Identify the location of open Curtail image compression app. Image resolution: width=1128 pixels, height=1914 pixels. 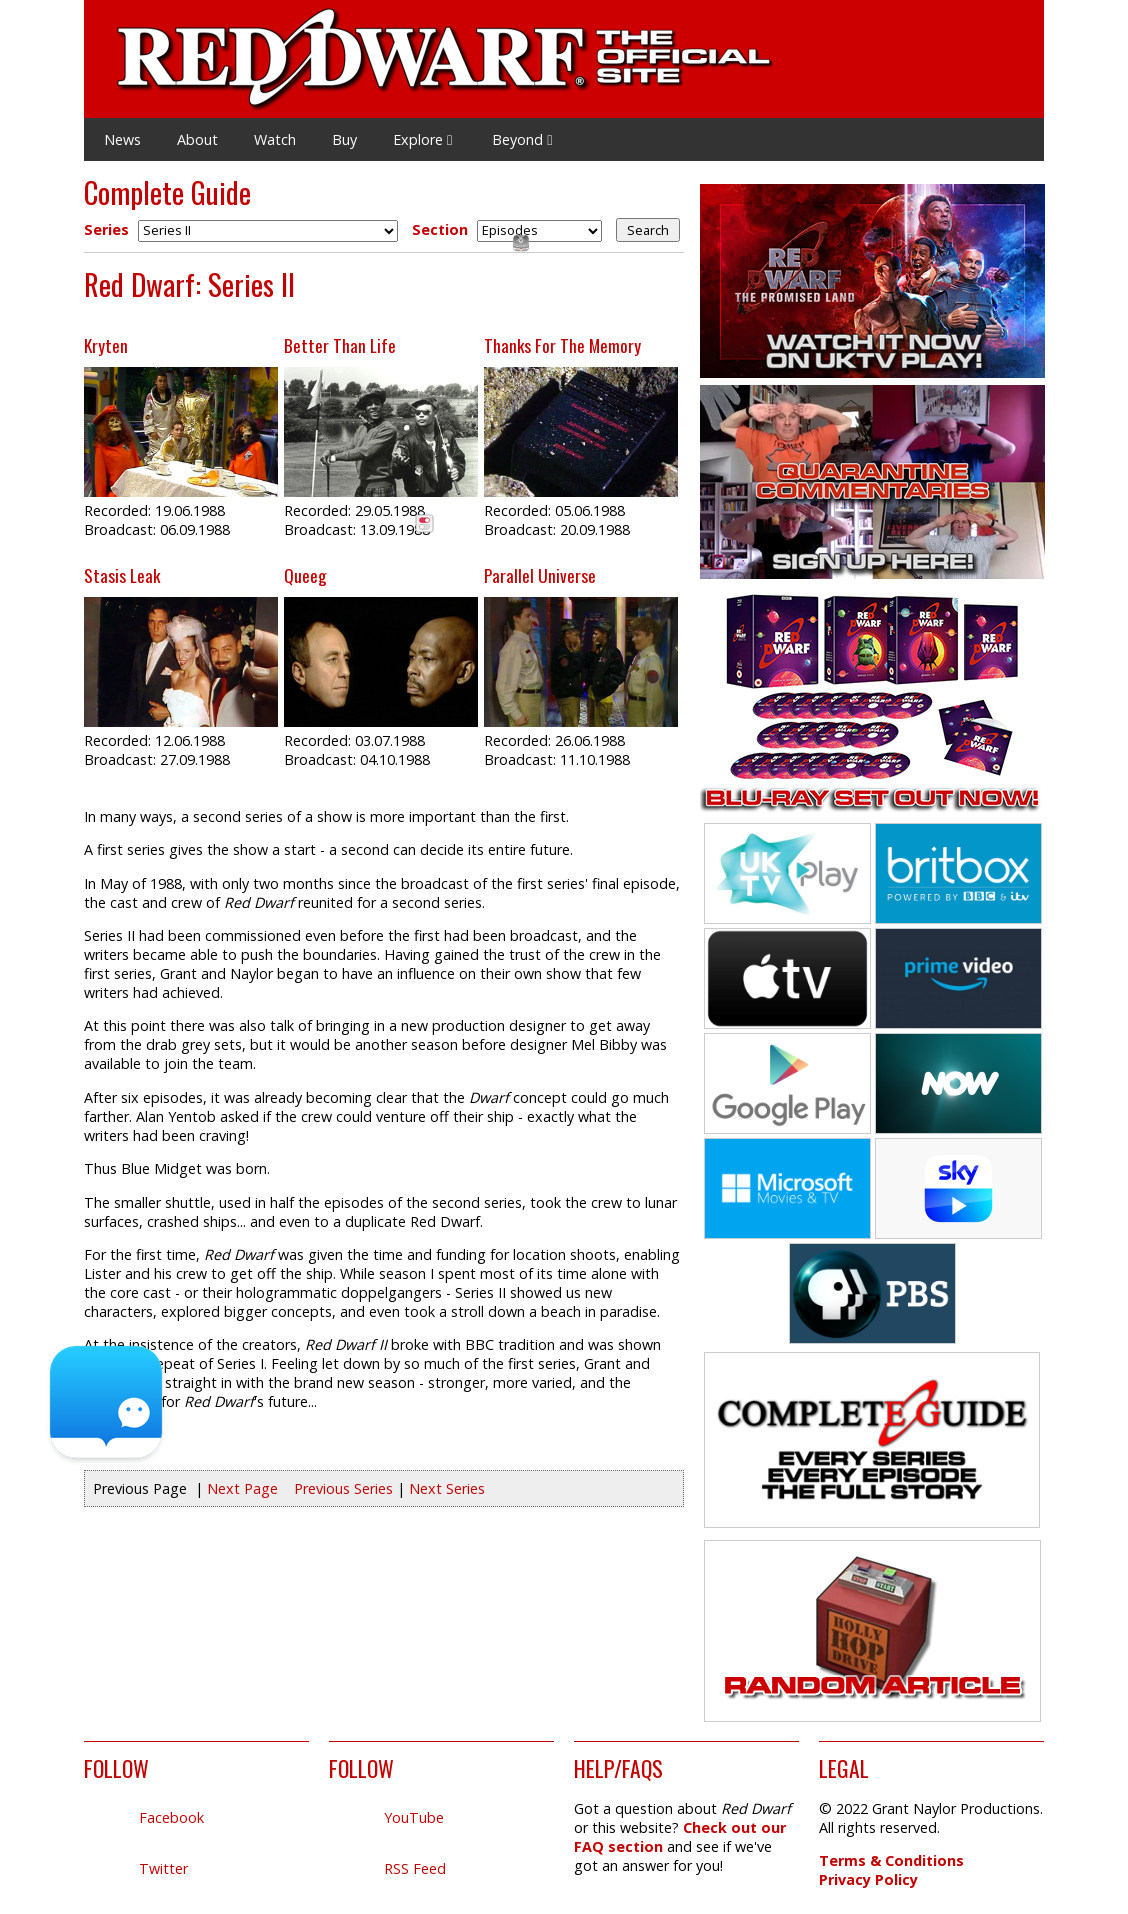
(521, 243).